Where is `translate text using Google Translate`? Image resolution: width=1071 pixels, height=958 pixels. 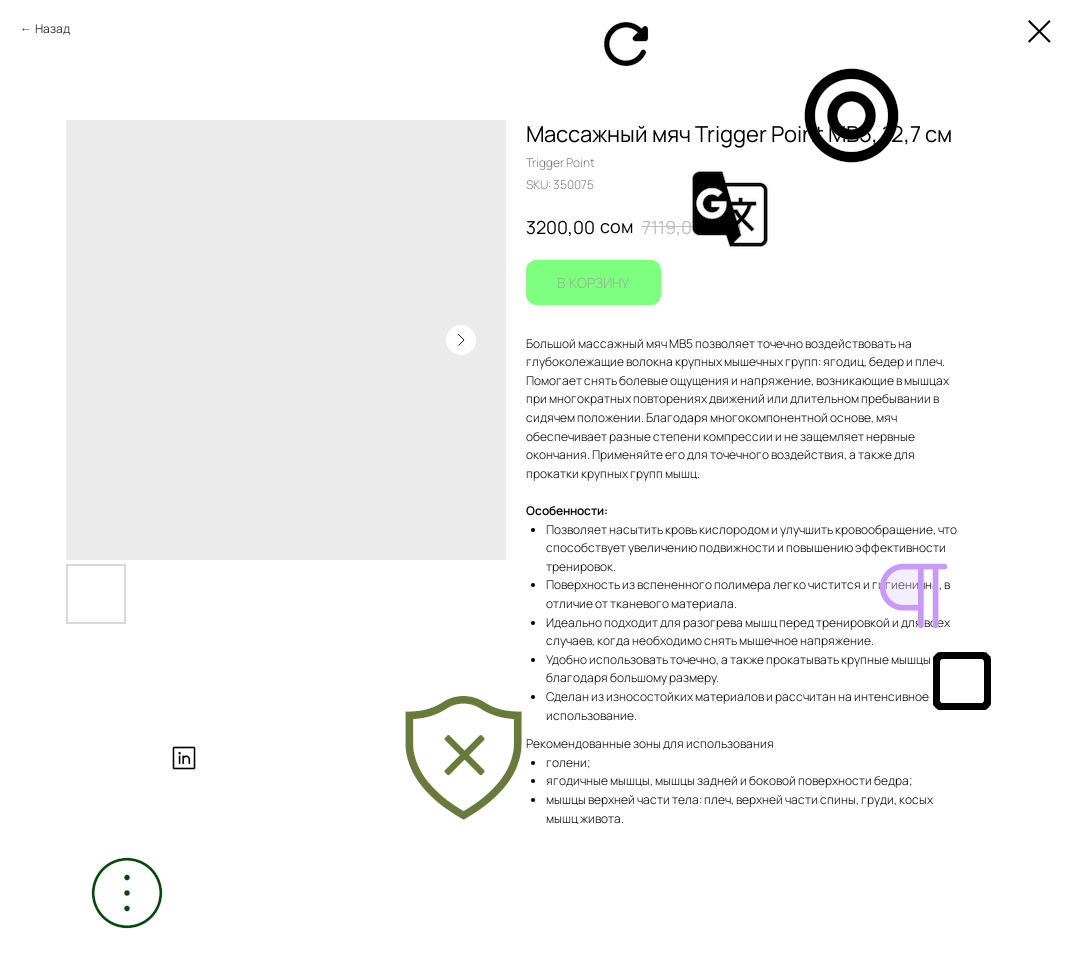
translate text using Google Translate is located at coordinates (730, 209).